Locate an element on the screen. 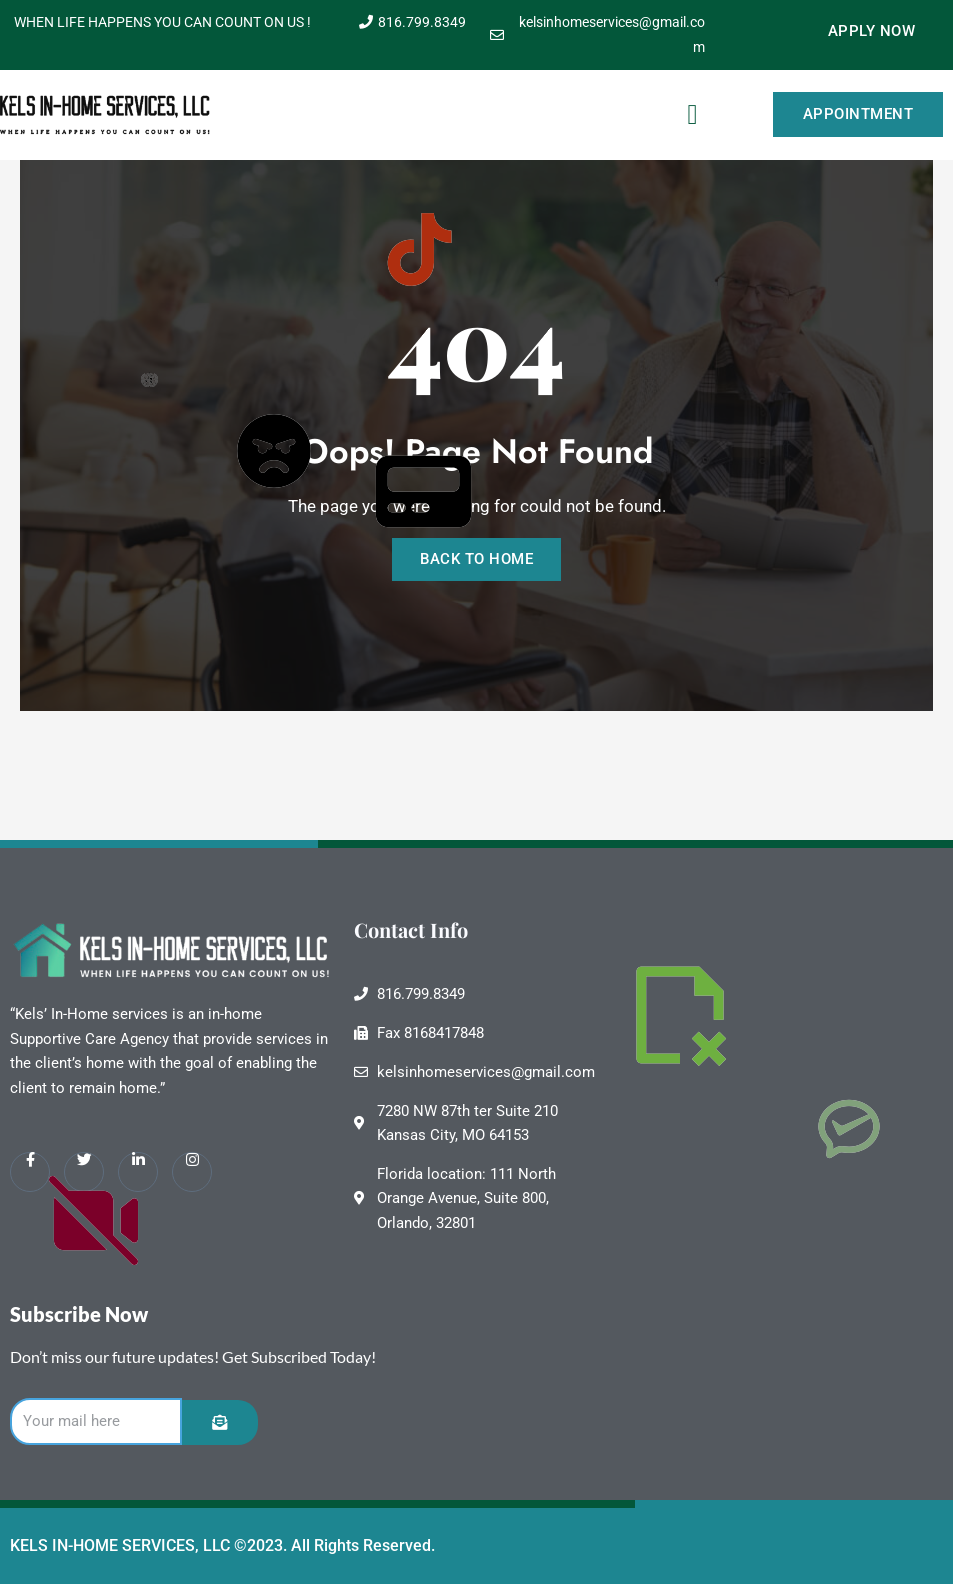 Image resolution: width=953 pixels, height=1584 pixels. world health organization official logo is located at coordinates (149, 379).